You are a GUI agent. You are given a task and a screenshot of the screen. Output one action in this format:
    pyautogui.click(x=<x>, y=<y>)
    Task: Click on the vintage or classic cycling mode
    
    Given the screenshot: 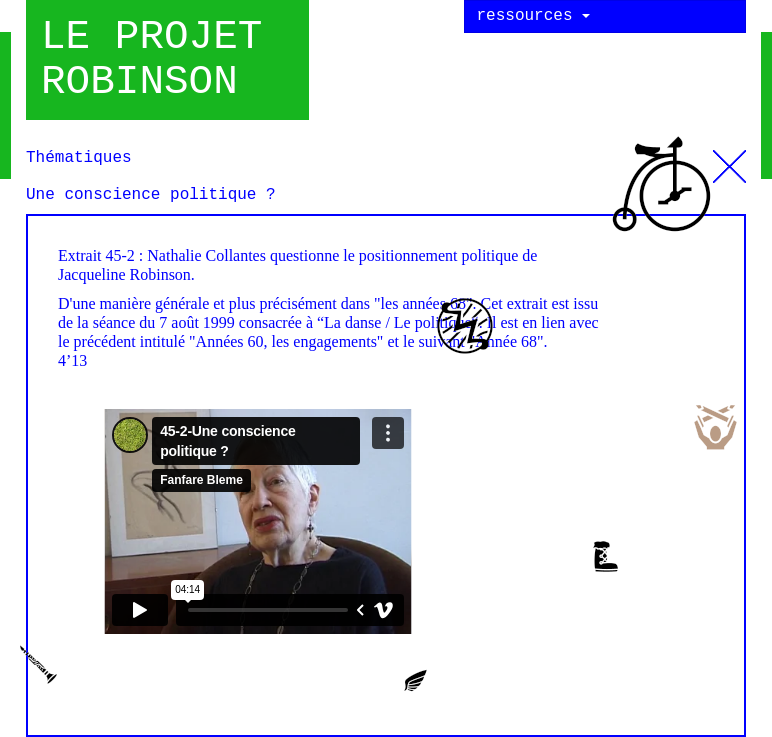 What is the action you would take?
    pyautogui.click(x=661, y=182)
    